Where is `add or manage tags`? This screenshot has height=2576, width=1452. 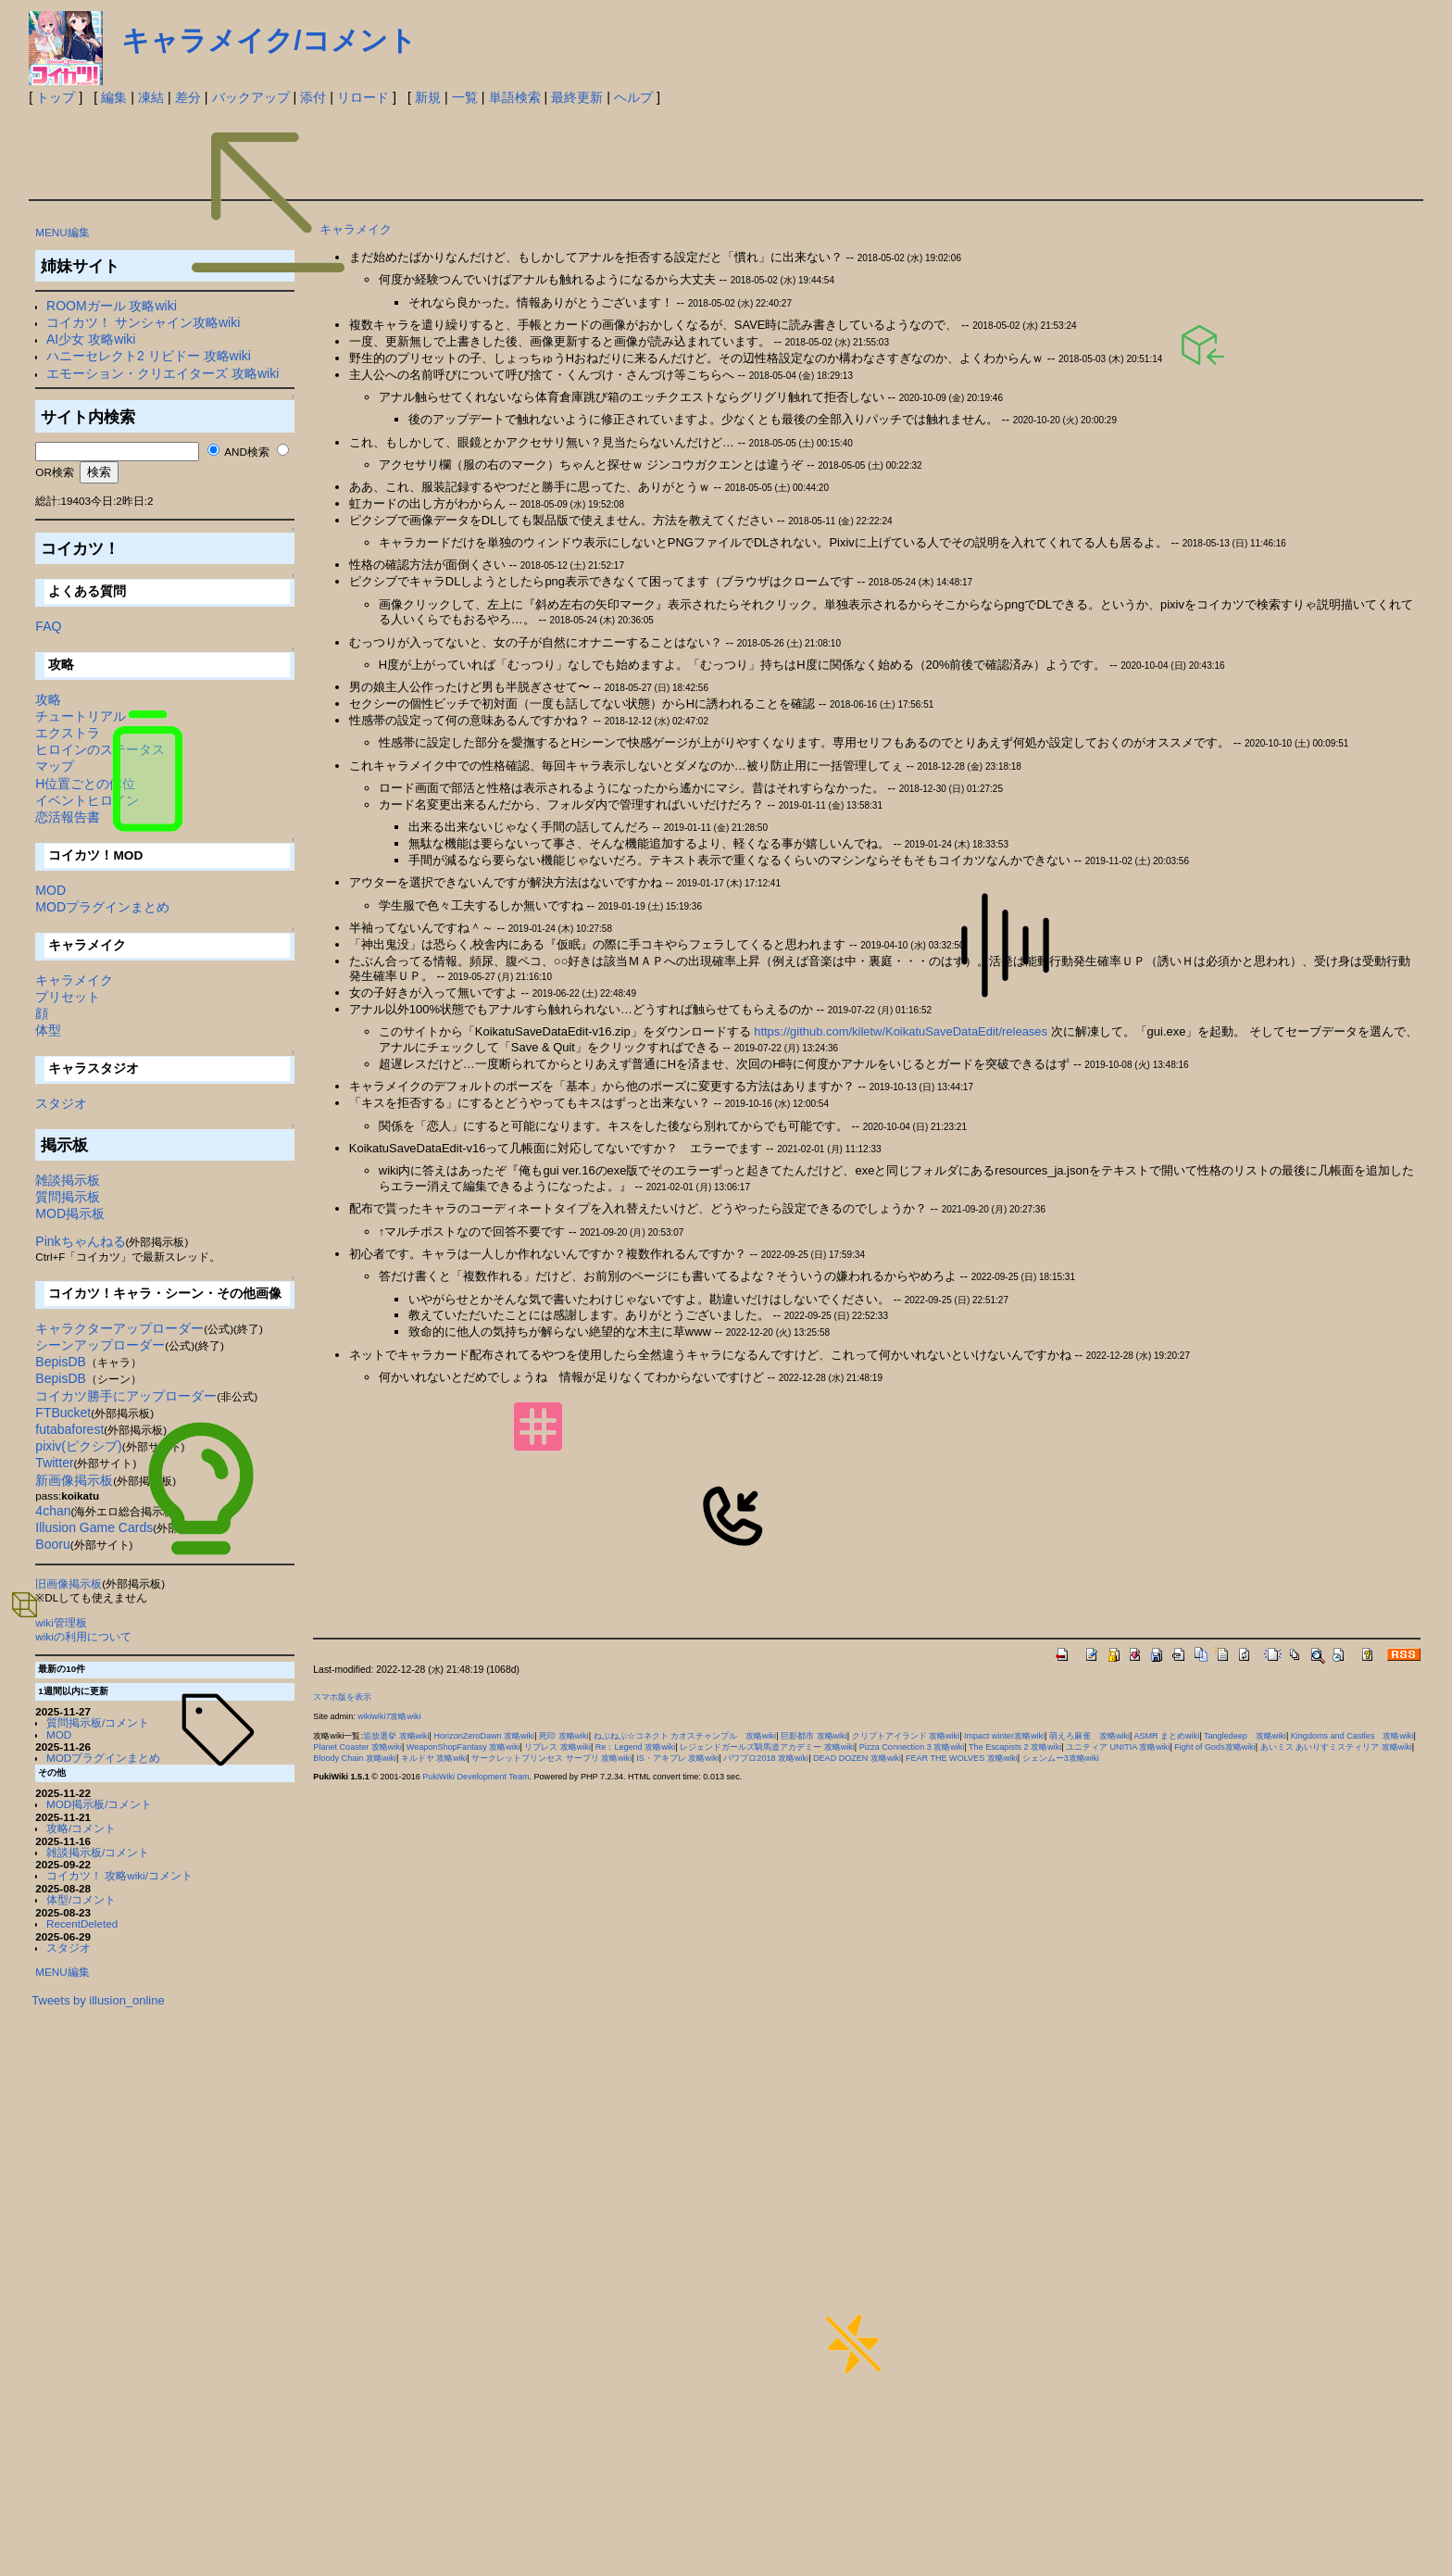
add or manage tags is located at coordinates (214, 1726).